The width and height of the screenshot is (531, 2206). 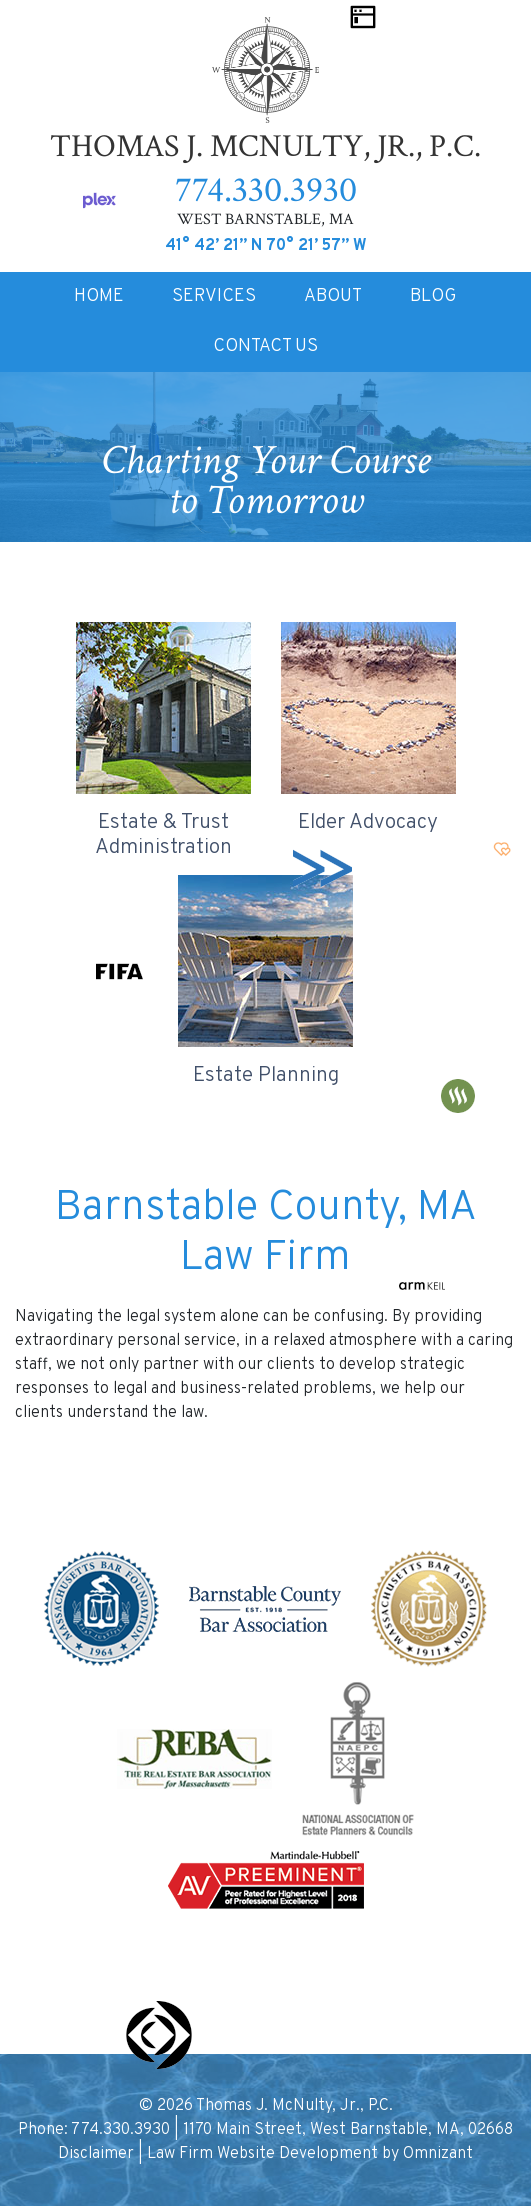 I want to click on steem blockchain platform logo, so click(x=458, y=1096).